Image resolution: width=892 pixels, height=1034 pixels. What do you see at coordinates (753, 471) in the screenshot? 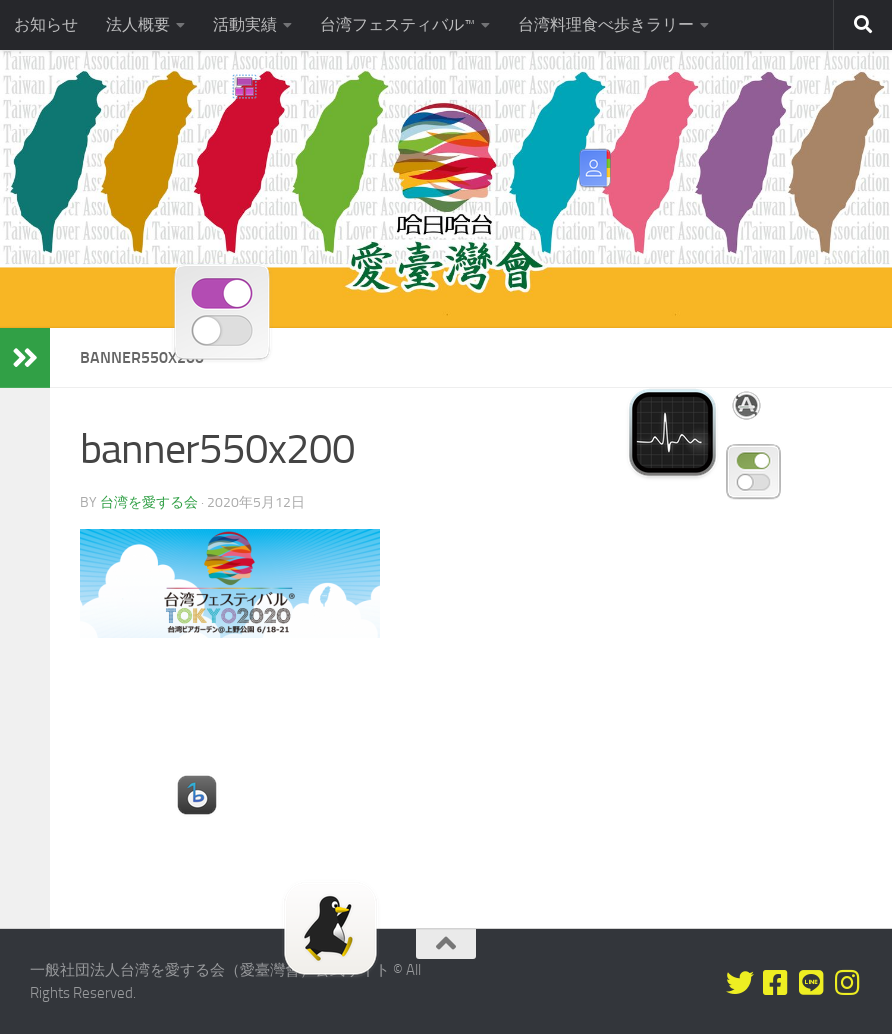
I see `open unity tweak tool settings` at bounding box center [753, 471].